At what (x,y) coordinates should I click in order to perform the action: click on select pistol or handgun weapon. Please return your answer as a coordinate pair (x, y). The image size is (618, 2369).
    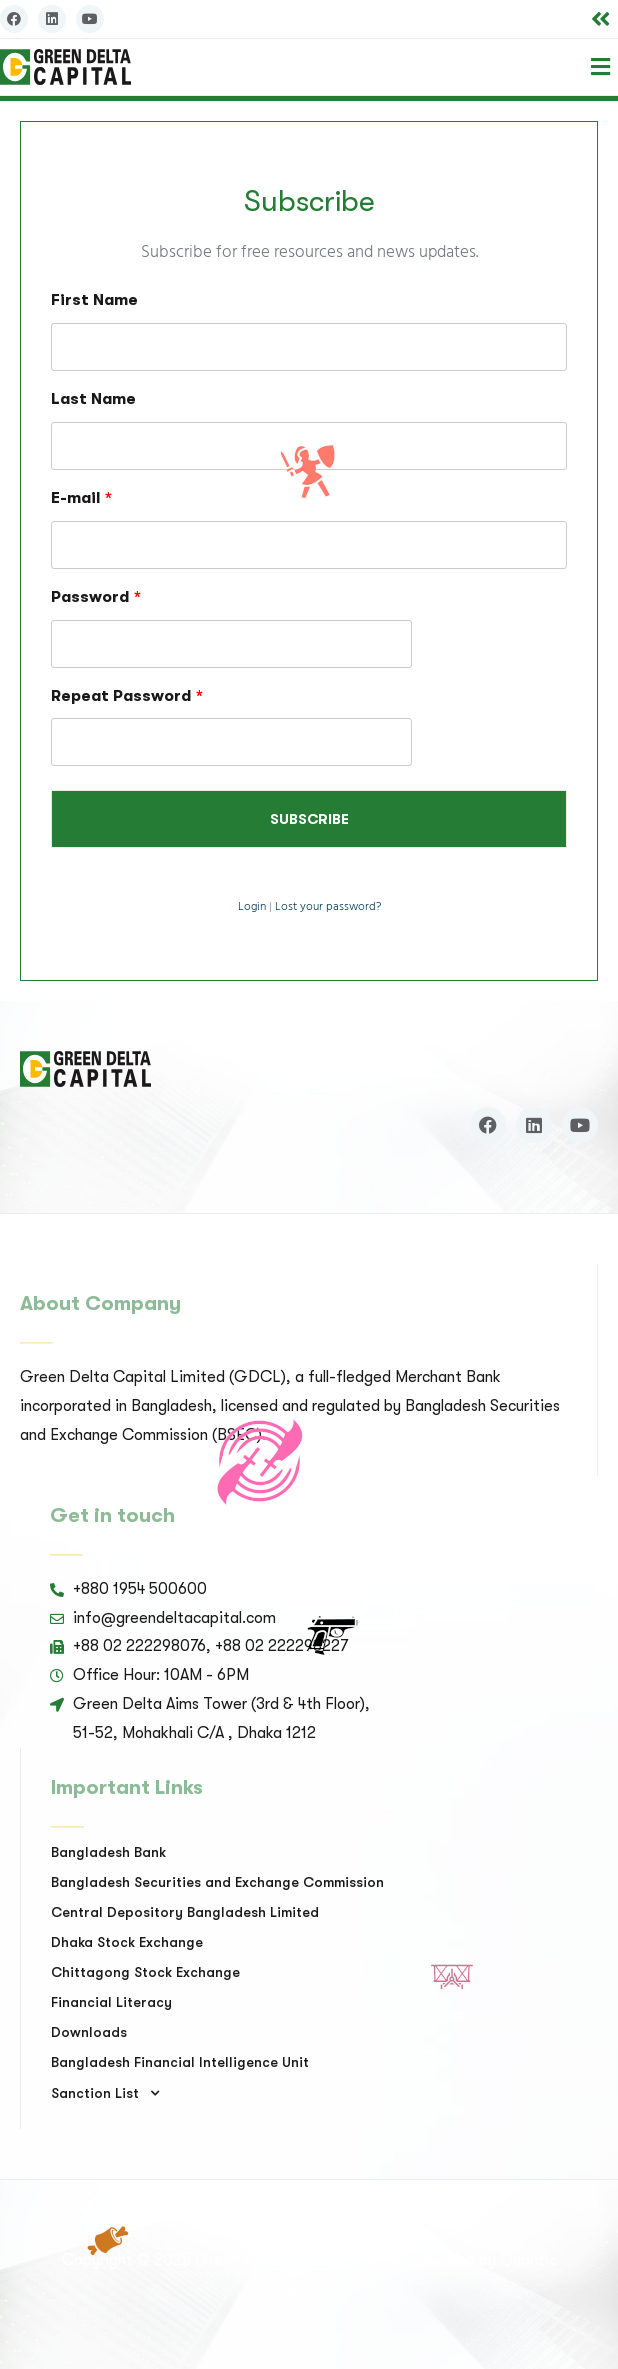
    Looking at the image, I should click on (332, 1635).